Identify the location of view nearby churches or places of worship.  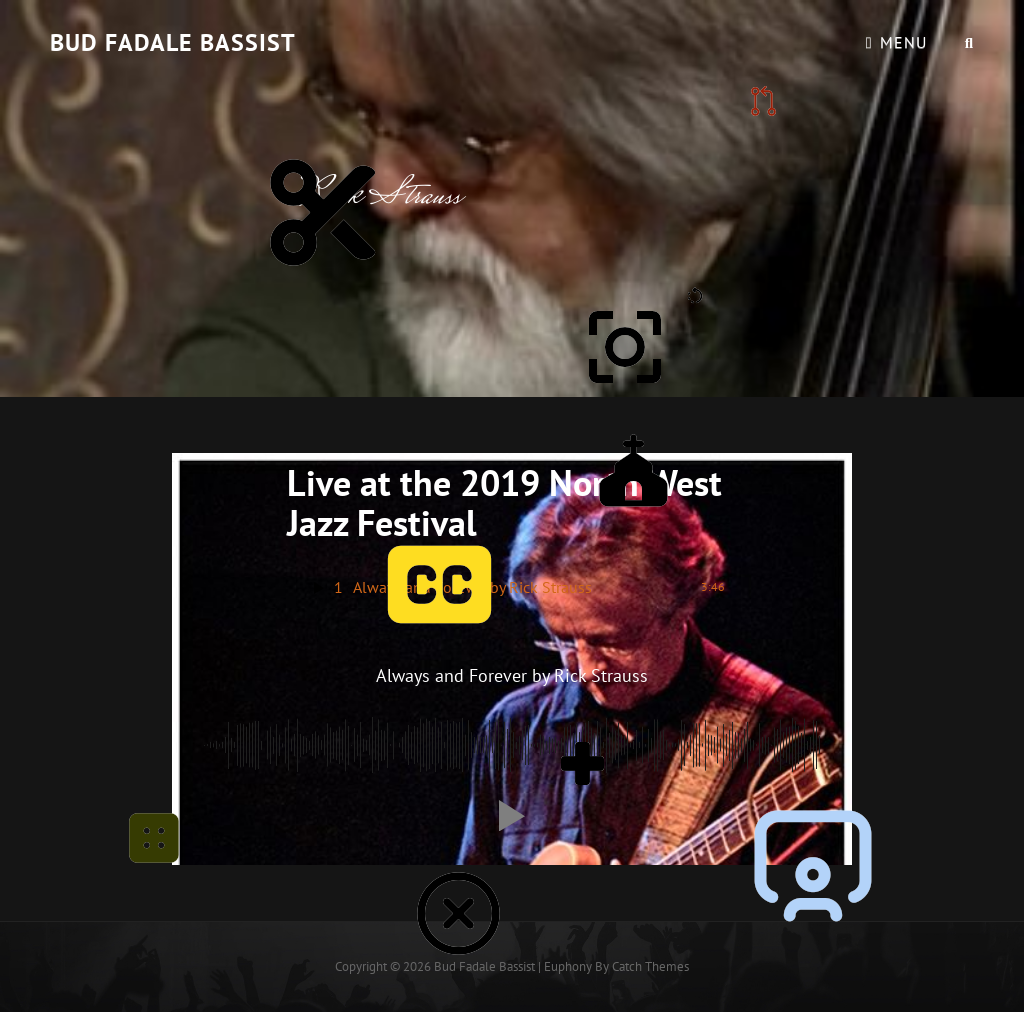
(633, 472).